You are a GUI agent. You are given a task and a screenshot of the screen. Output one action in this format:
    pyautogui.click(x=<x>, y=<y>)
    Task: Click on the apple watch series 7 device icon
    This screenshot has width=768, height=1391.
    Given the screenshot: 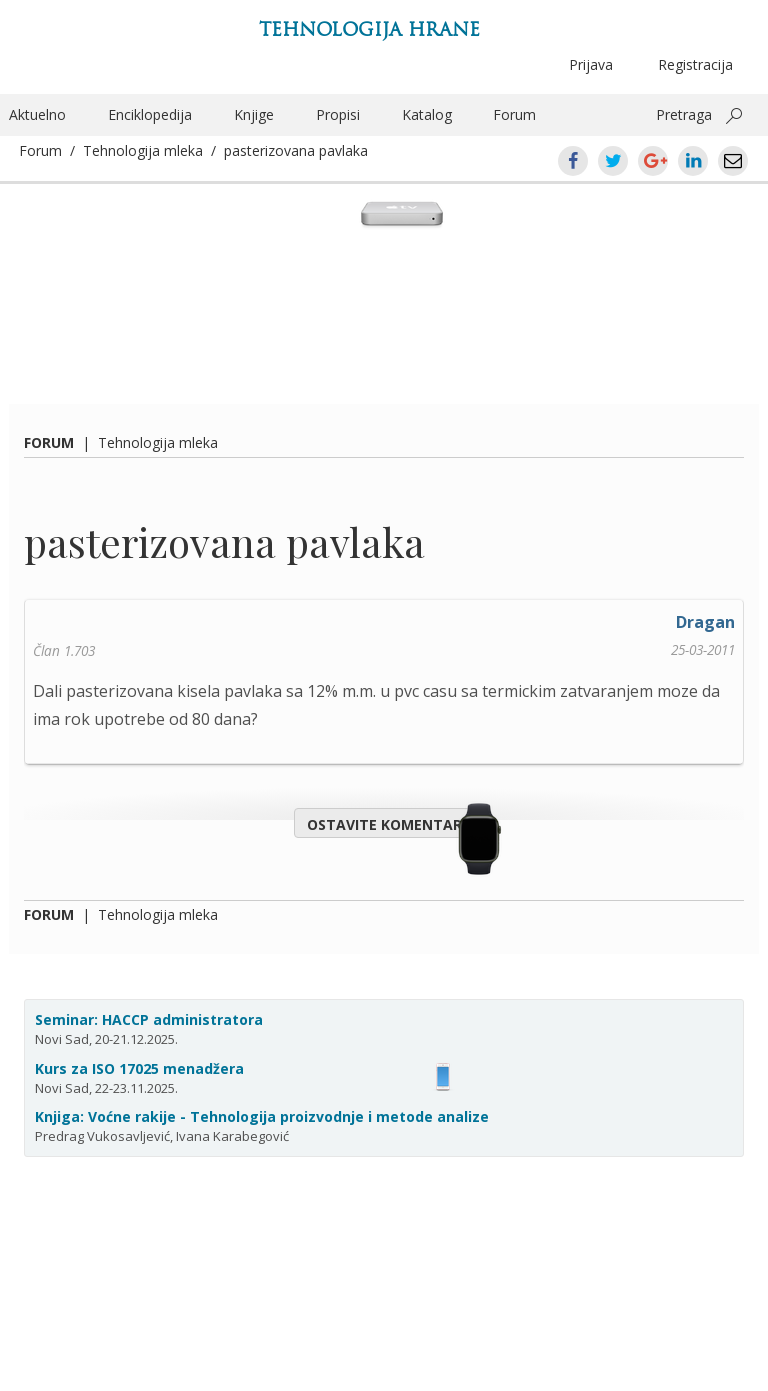 What is the action you would take?
    pyautogui.click(x=479, y=839)
    